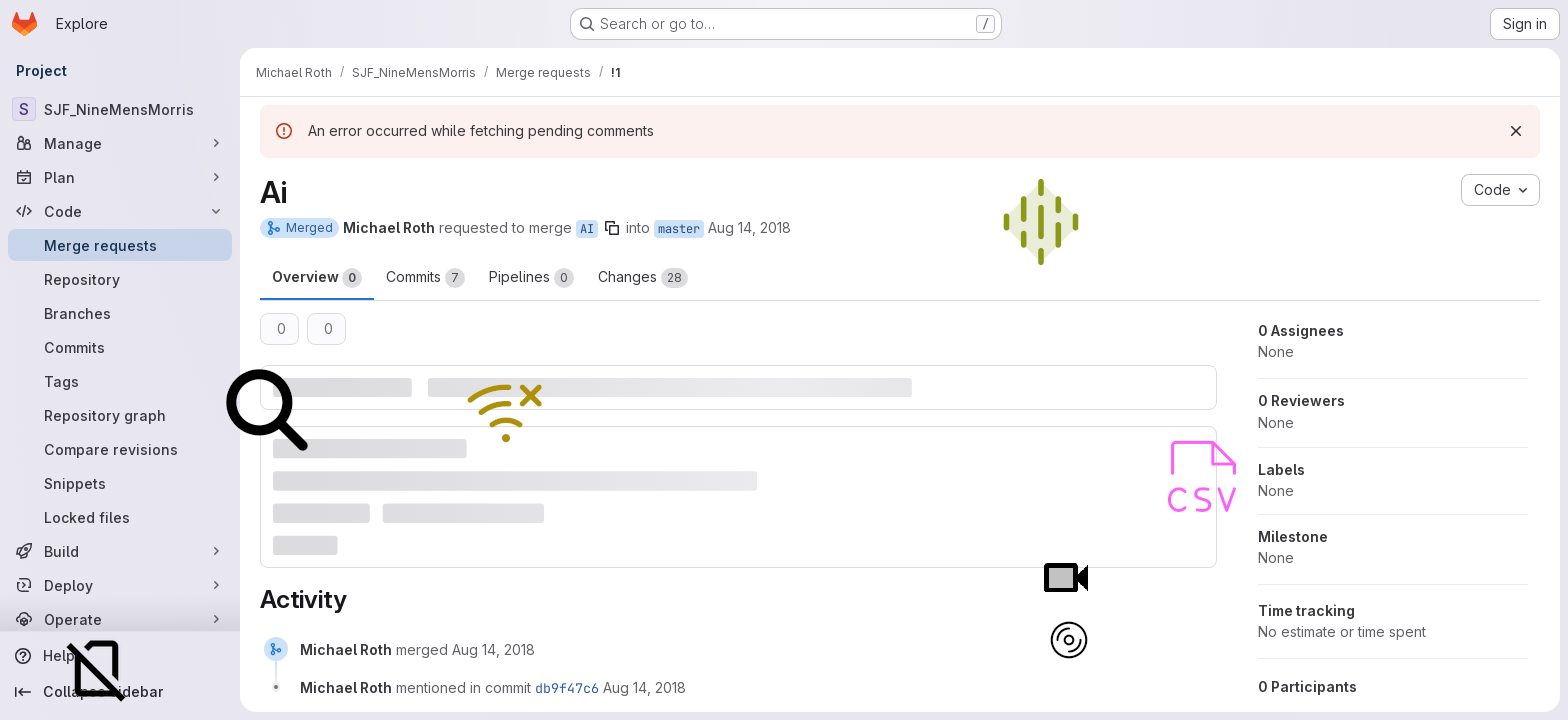  I want to click on start a video call, so click(1066, 578).